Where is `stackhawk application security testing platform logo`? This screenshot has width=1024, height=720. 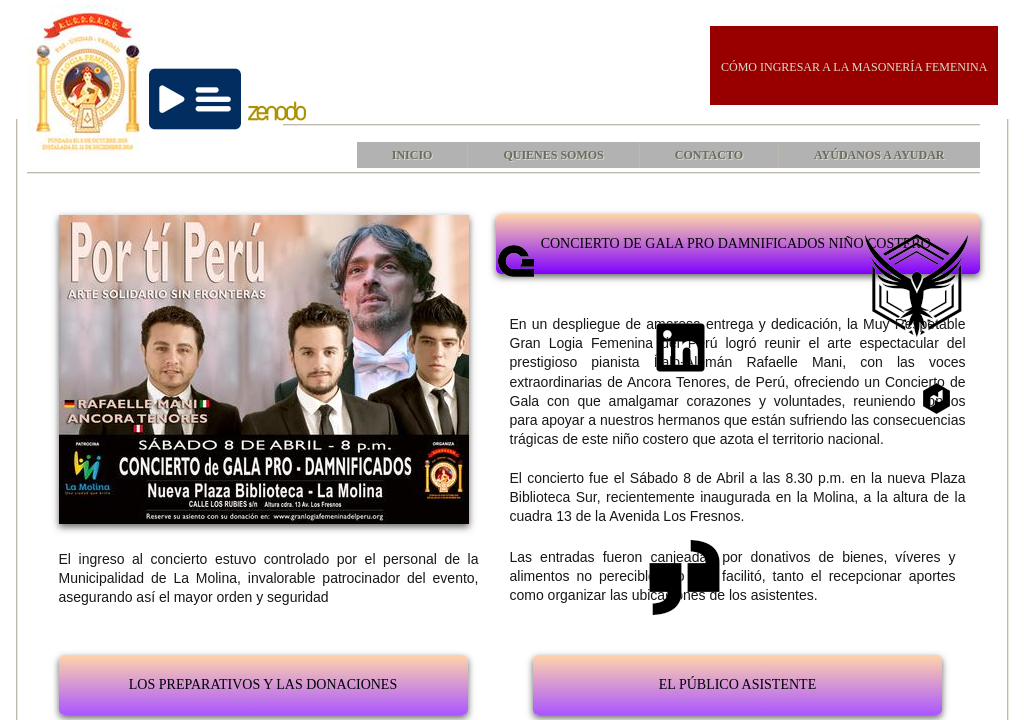
stackhawk application security testing platform logo is located at coordinates (916, 285).